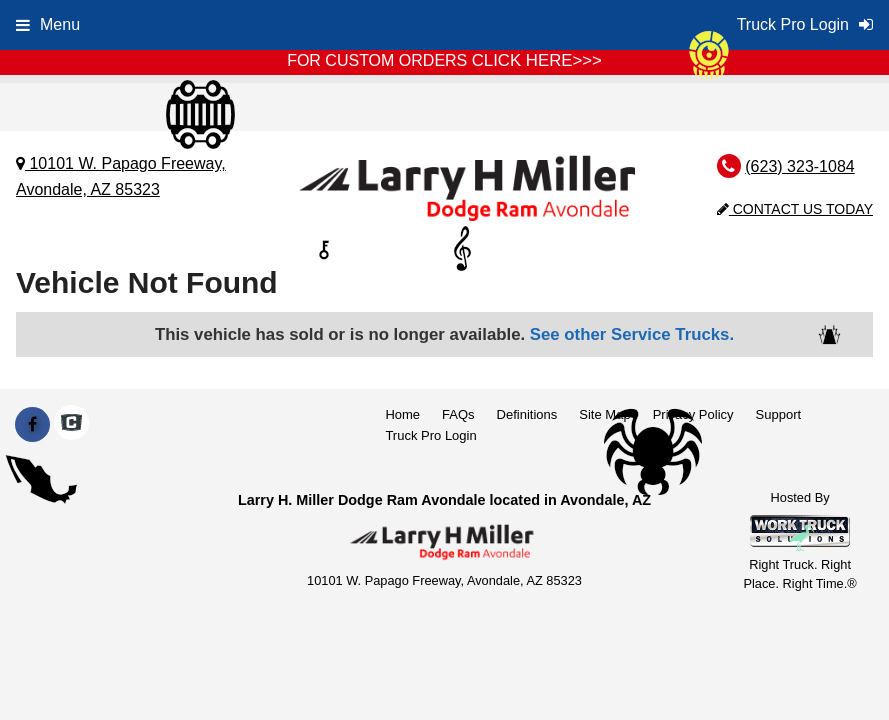  I want to click on ibis bird icon for wildlife or nature category, so click(802, 538).